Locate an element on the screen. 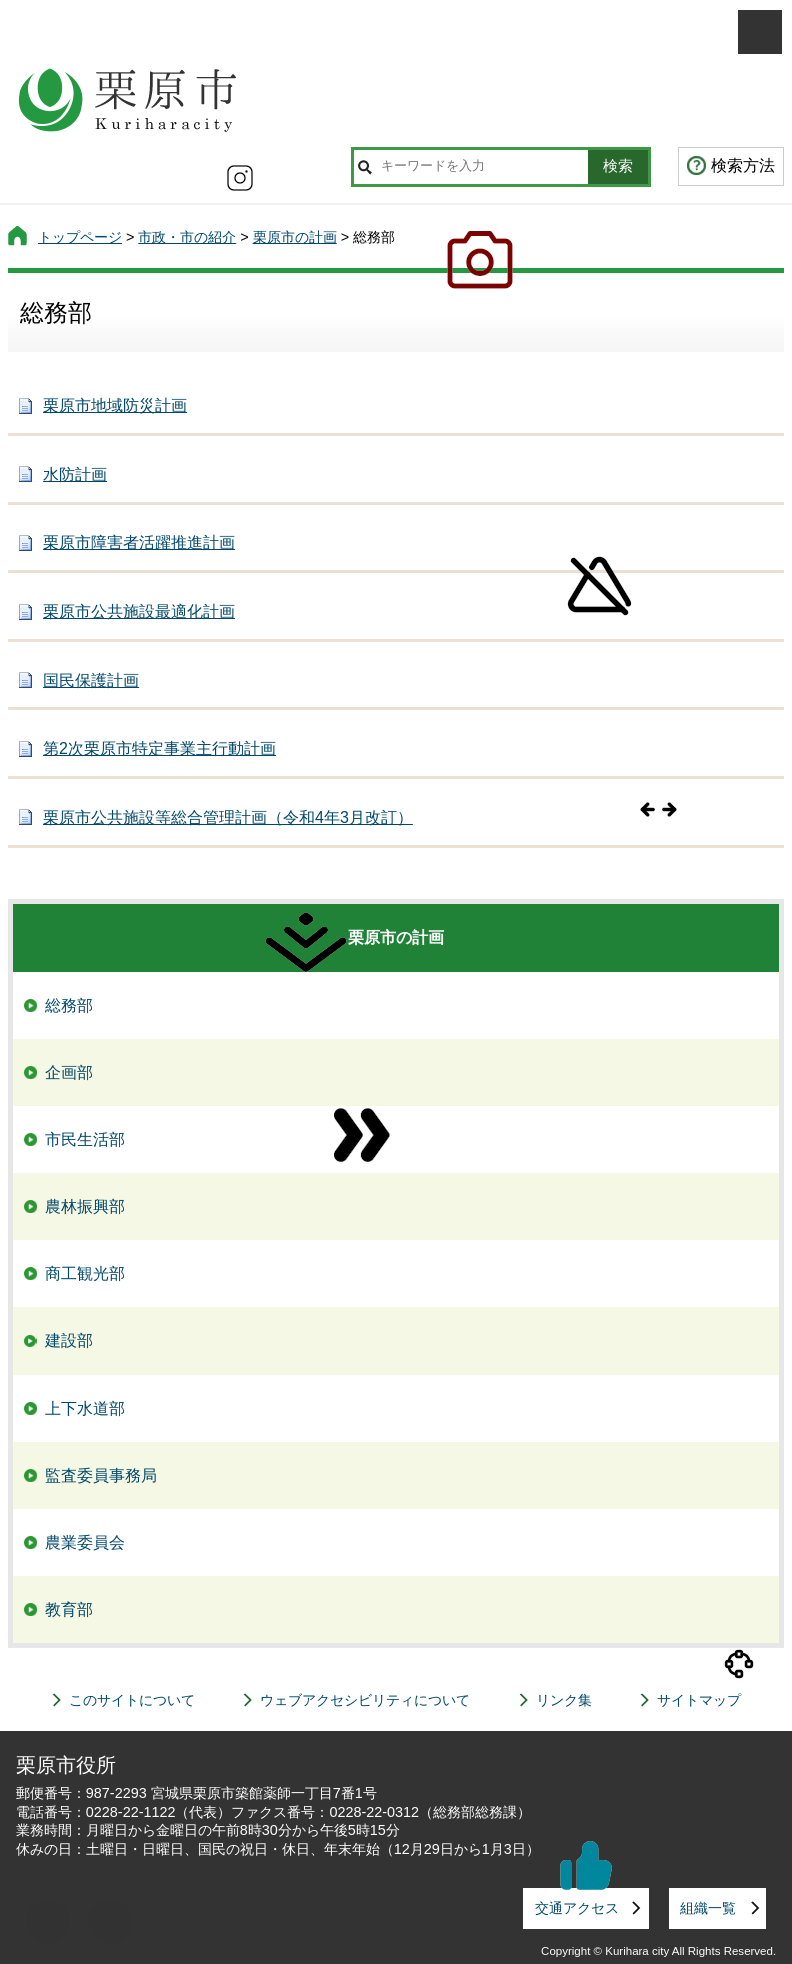 This screenshot has height=1964, width=792. skip forward or advance to next item is located at coordinates (358, 1135).